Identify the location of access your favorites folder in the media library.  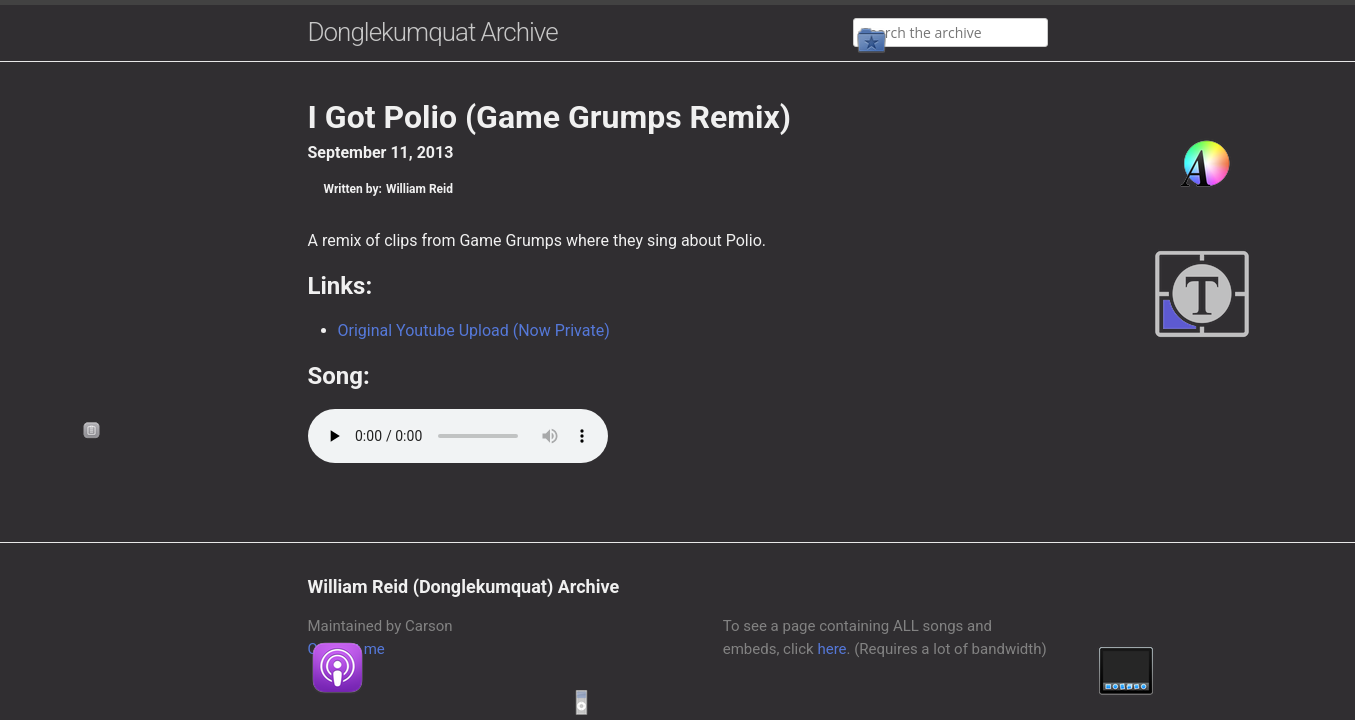
(871, 40).